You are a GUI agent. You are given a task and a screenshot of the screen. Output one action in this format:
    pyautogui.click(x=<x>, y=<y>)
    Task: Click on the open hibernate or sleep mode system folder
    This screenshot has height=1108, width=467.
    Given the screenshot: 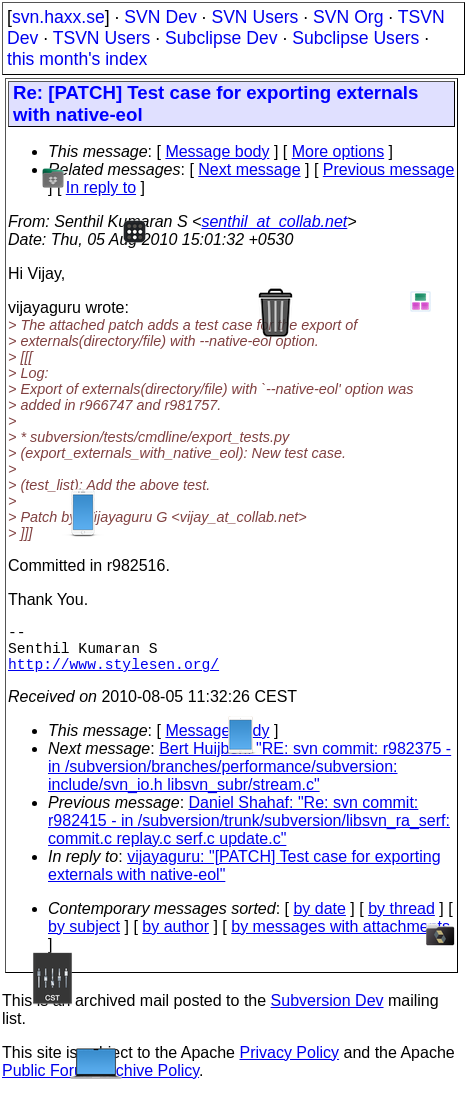 What is the action you would take?
    pyautogui.click(x=440, y=935)
    